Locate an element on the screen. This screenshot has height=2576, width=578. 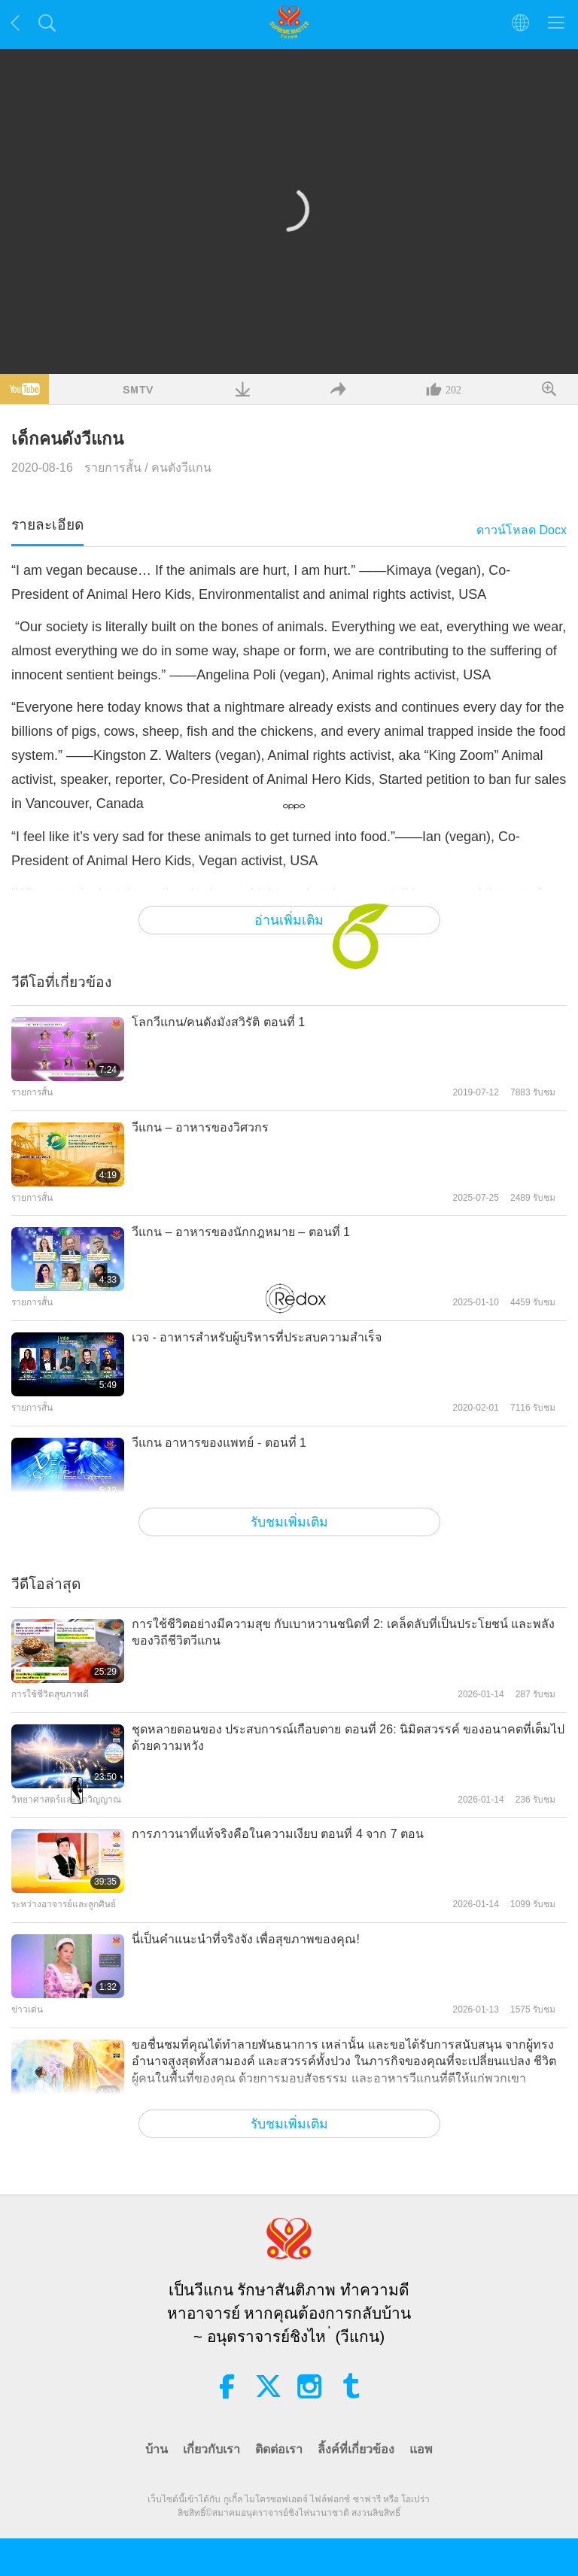
open the NBA app is located at coordinates (77, 1791).